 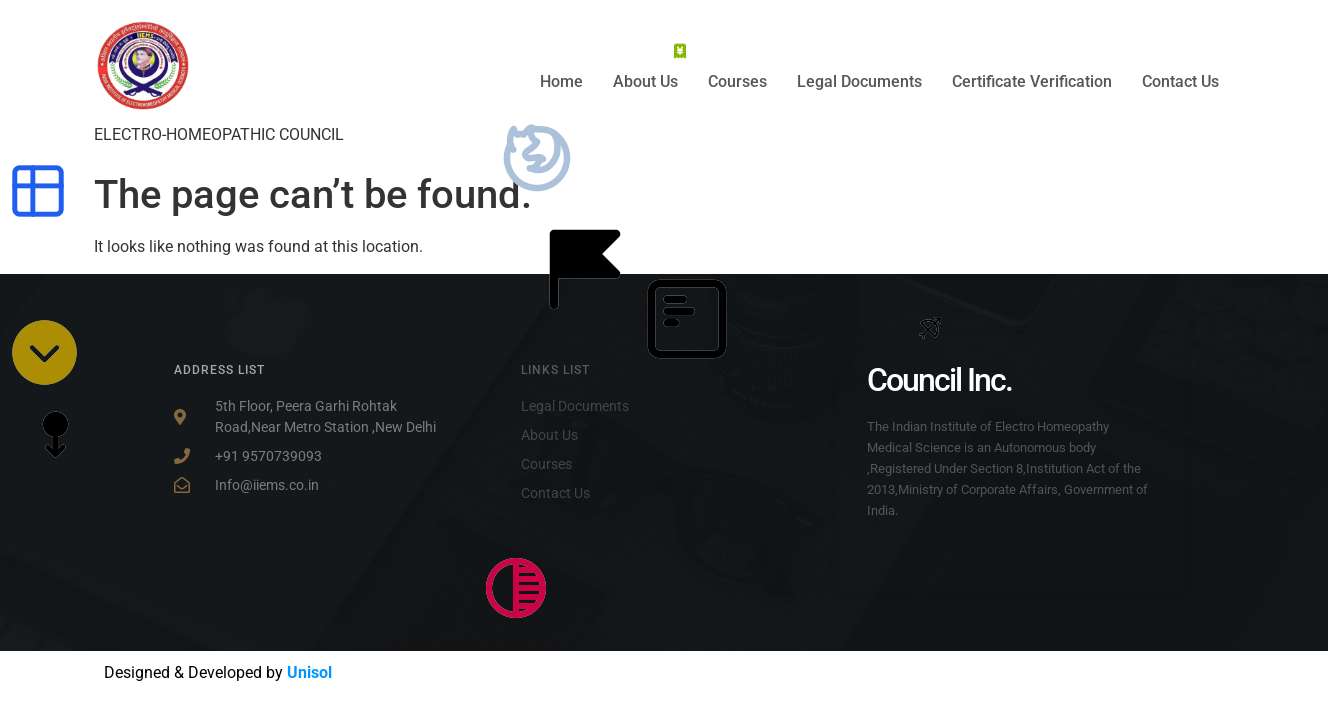 I want to click on archery or bow-related feature, so click(x=930, y=328).